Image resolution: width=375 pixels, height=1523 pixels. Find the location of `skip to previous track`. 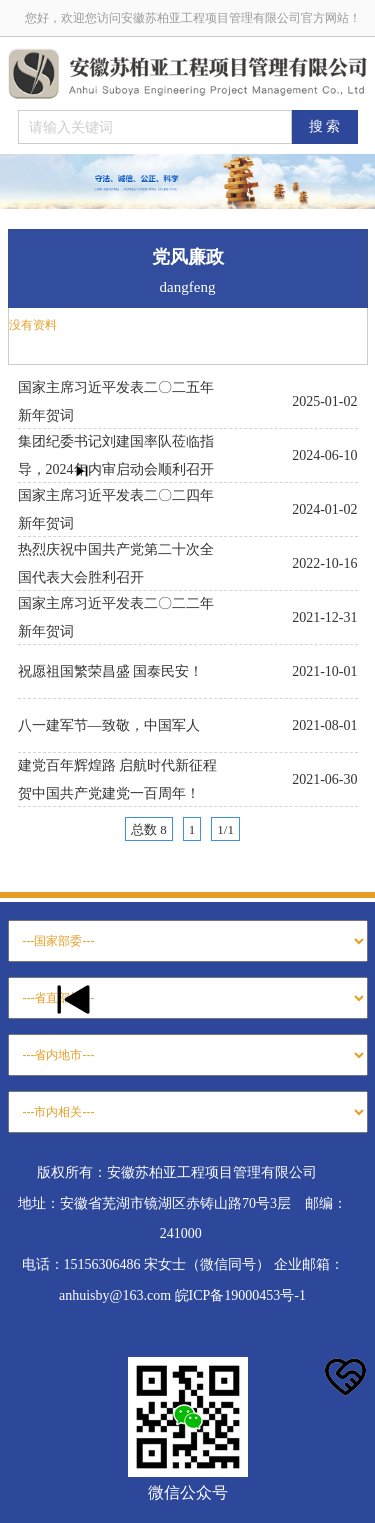

skip to previous track is located at coordinates (73, 999).